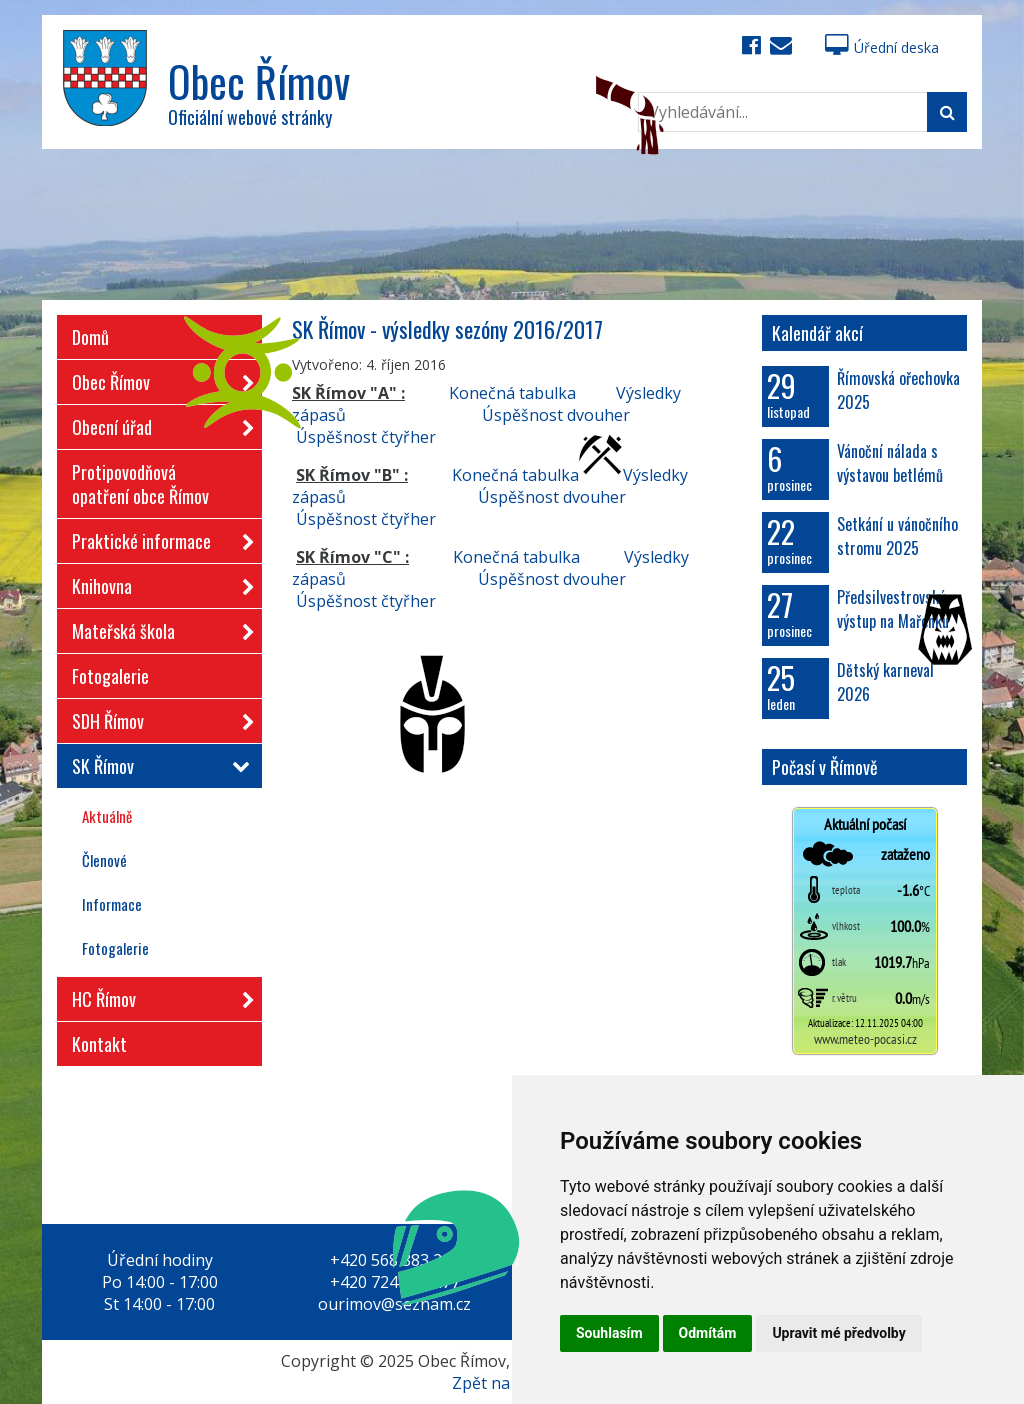 The width and height of the screenshot is (1024, 1404). I want to click on abstract game icon or badge element, so click(242, 372).